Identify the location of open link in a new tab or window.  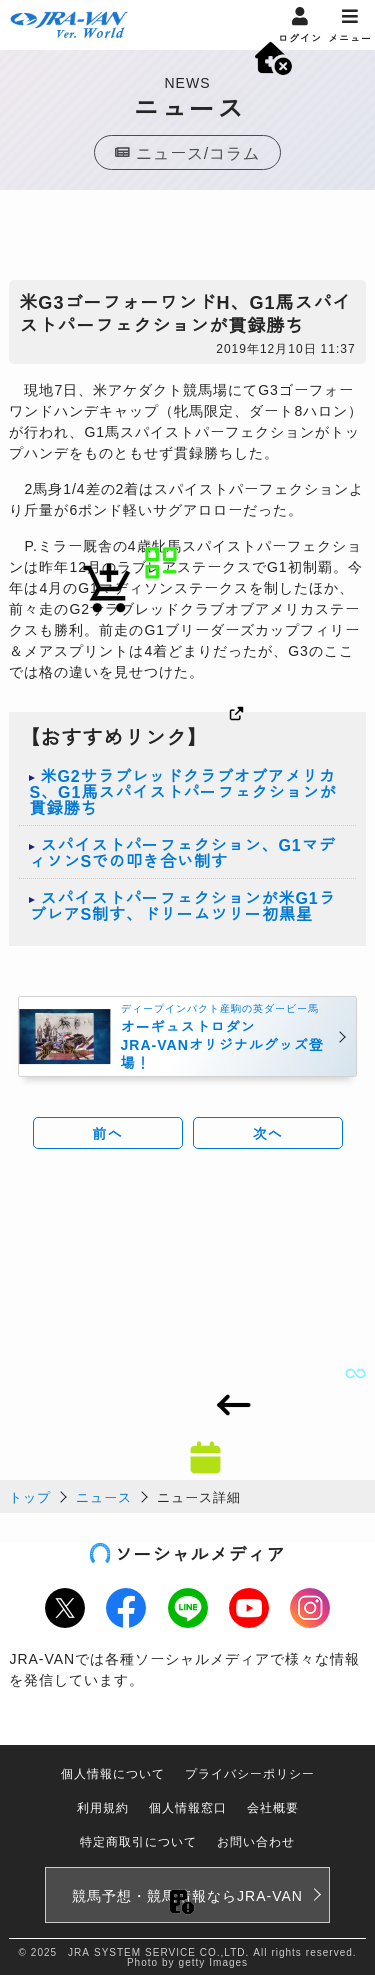
(236, 713).